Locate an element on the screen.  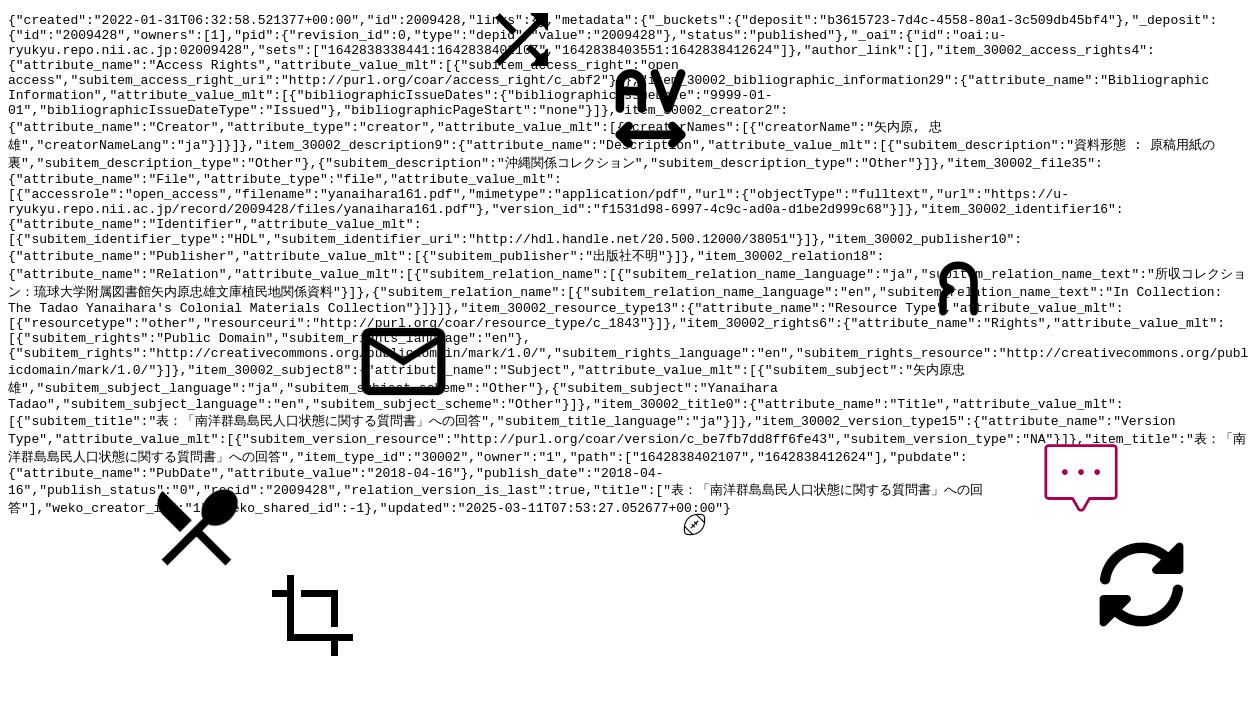
crop an image is located at coordinates (312, 615).